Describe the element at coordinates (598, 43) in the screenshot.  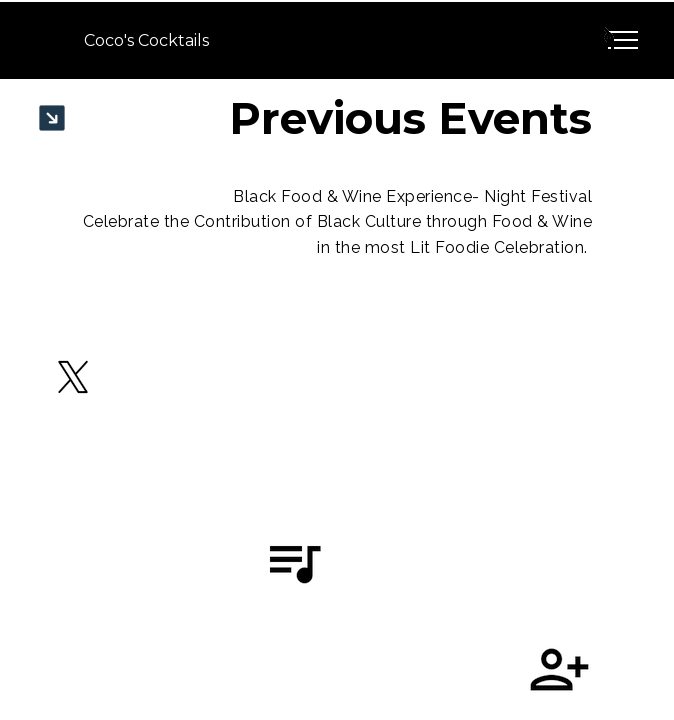
I see `find nearby gas stations` at that location.